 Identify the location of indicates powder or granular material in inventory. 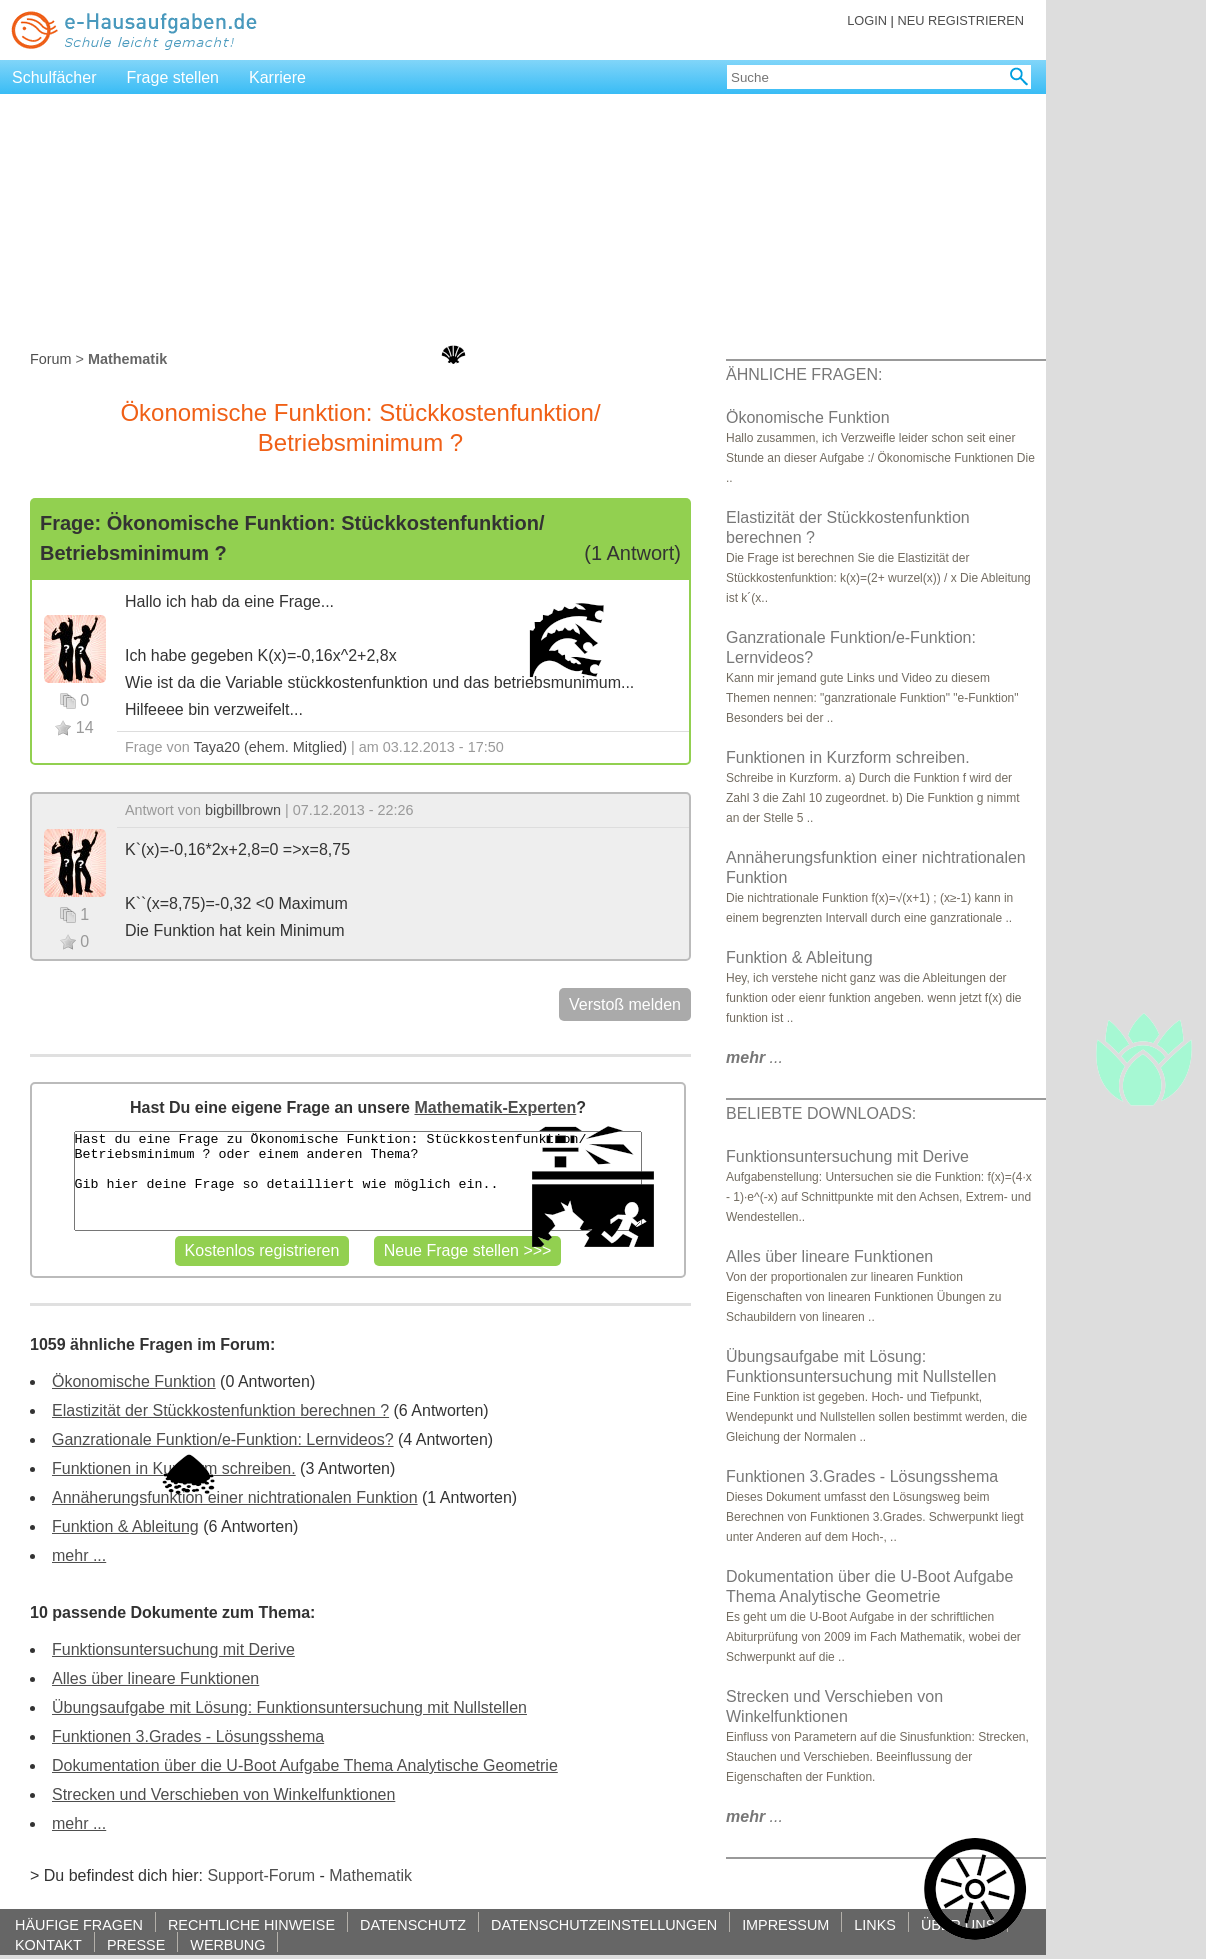
(188, 1474).